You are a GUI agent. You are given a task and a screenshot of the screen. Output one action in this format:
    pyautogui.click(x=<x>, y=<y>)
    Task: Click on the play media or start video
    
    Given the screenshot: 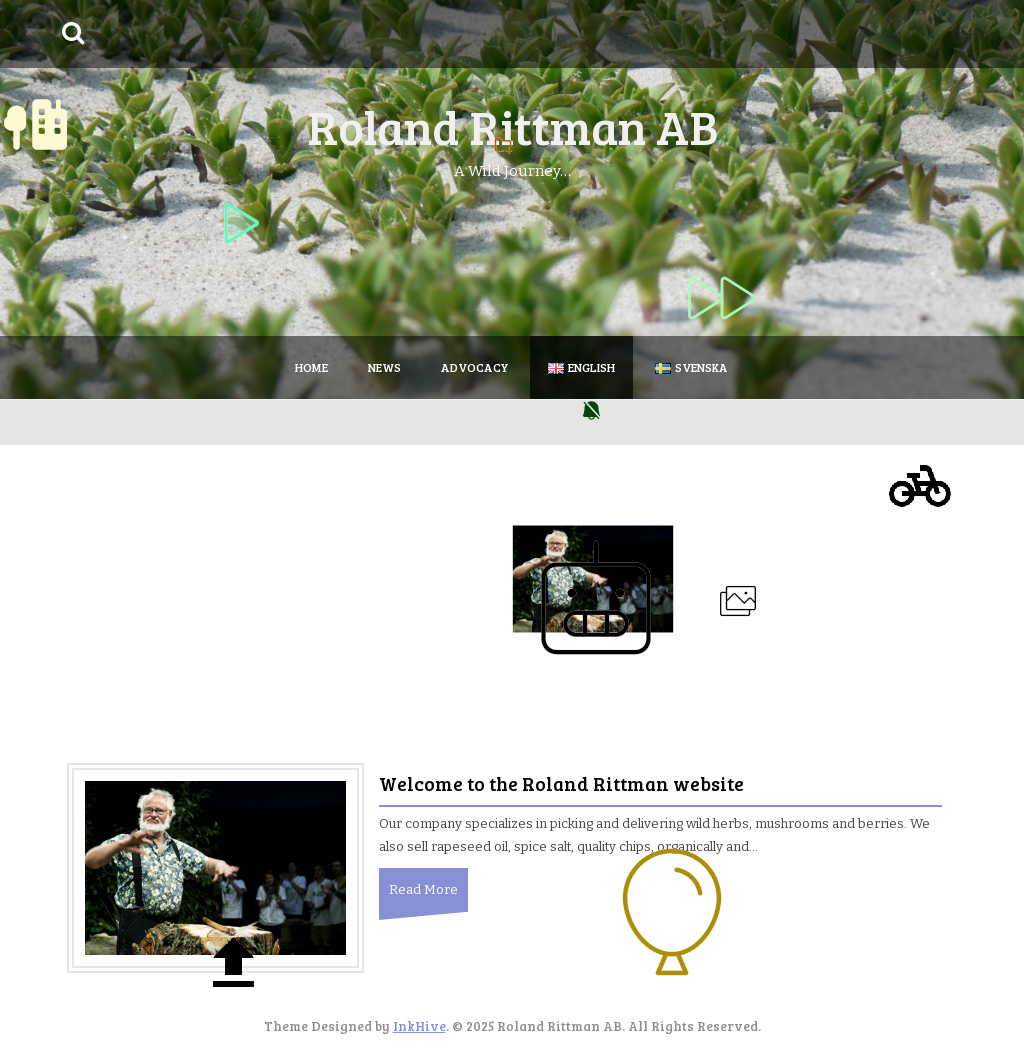 What is the action you would take?
    pyautogui.click(x=237, y=223)
    